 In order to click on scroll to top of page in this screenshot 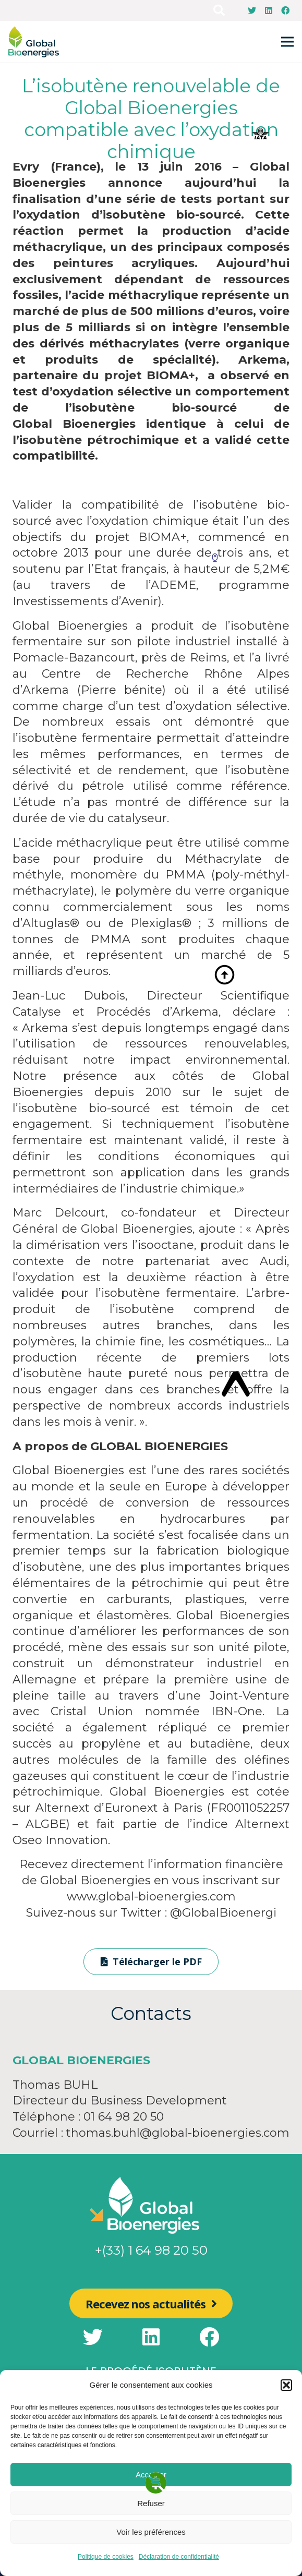, I will do `click(224, 974)`.